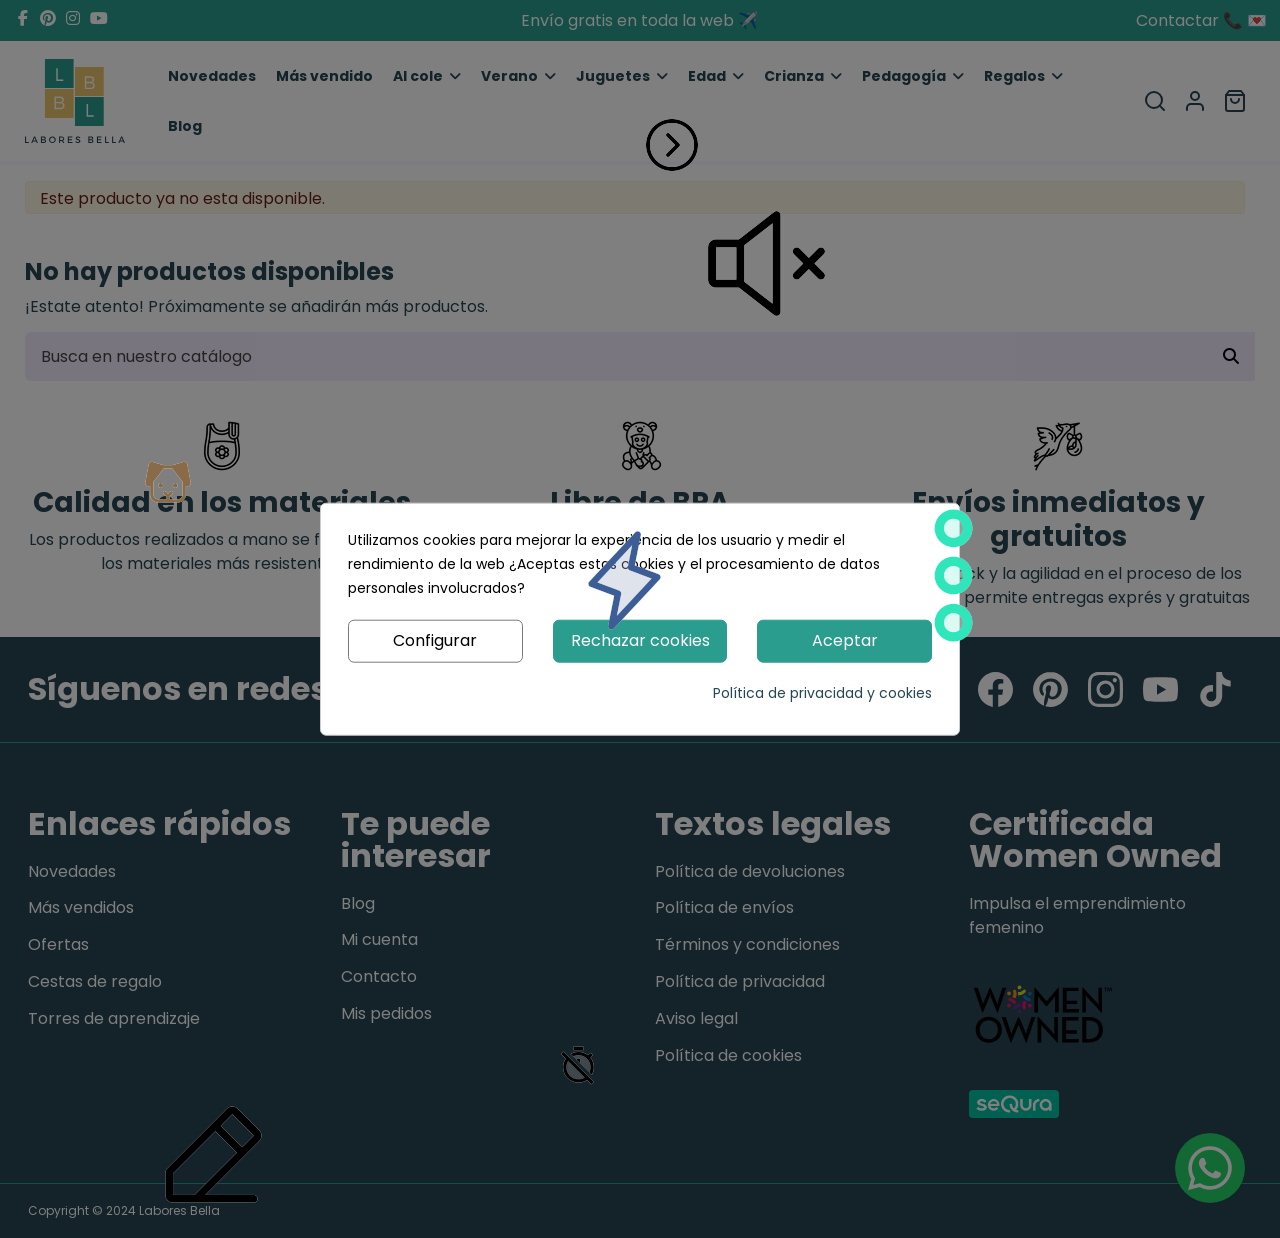 This screenshot has height=1238, width=1280. I want to click on access pet-related features or settings, so click(168, 483).